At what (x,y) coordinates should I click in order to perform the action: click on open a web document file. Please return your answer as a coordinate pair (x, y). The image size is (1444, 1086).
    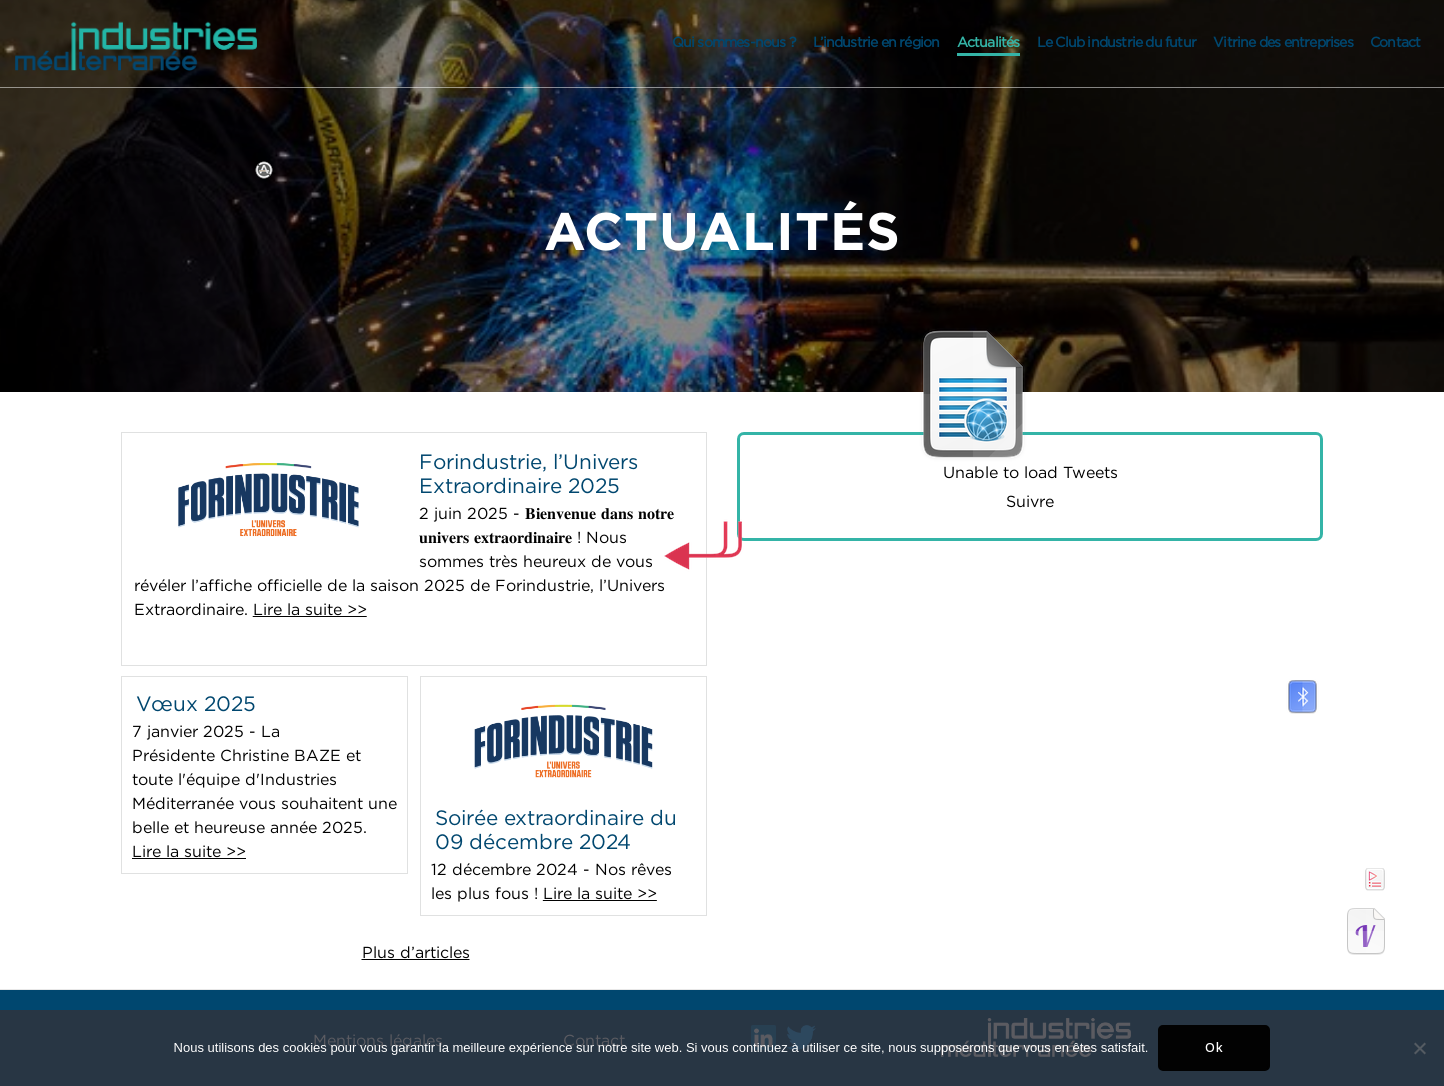
    Looking at the image, I should click on (973, 394).